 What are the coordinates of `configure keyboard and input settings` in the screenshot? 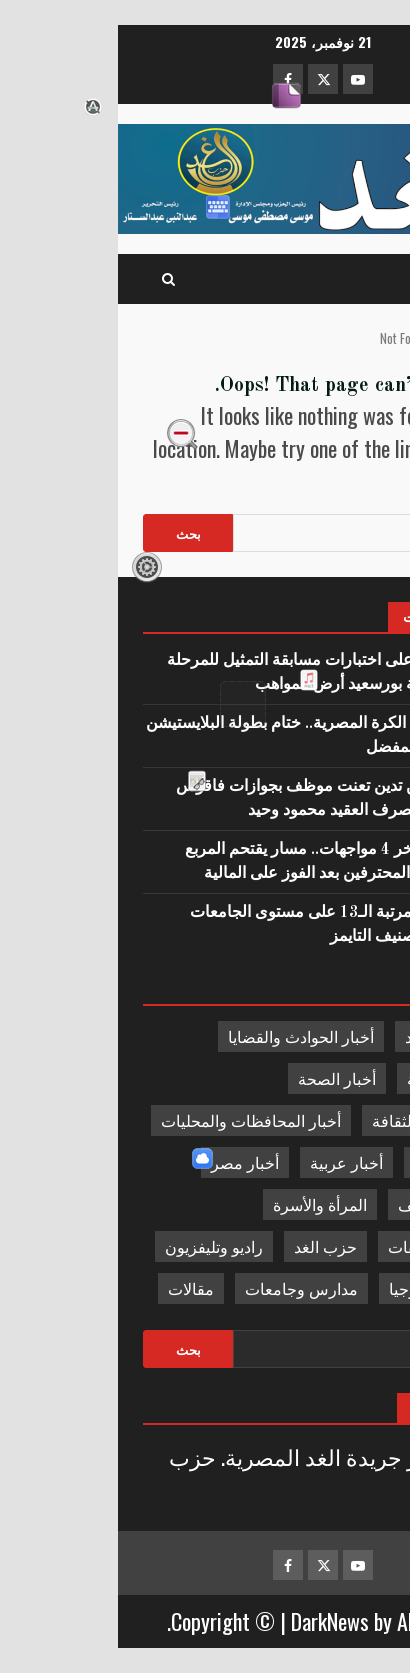 It's located at (218, 207).